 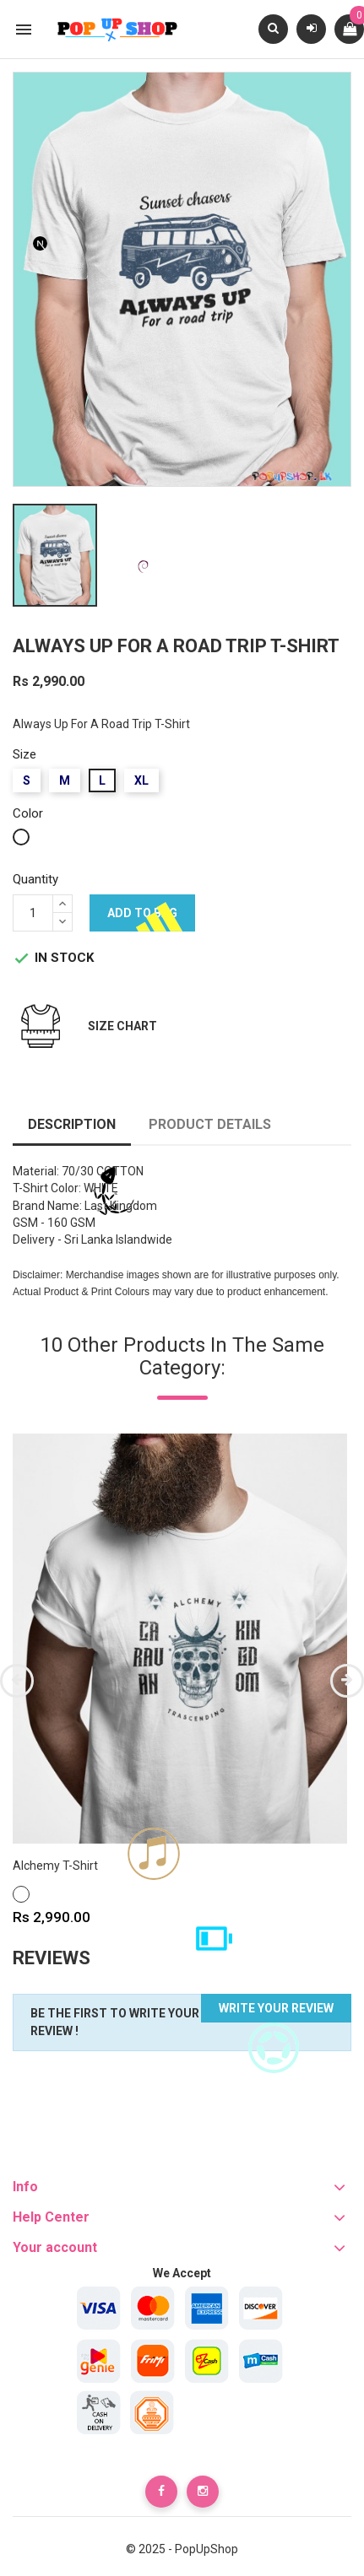 What do you see at coordinates (154, 1854) in the screenshot?
I see `open itunes application` at bounding box center [154, 1854].